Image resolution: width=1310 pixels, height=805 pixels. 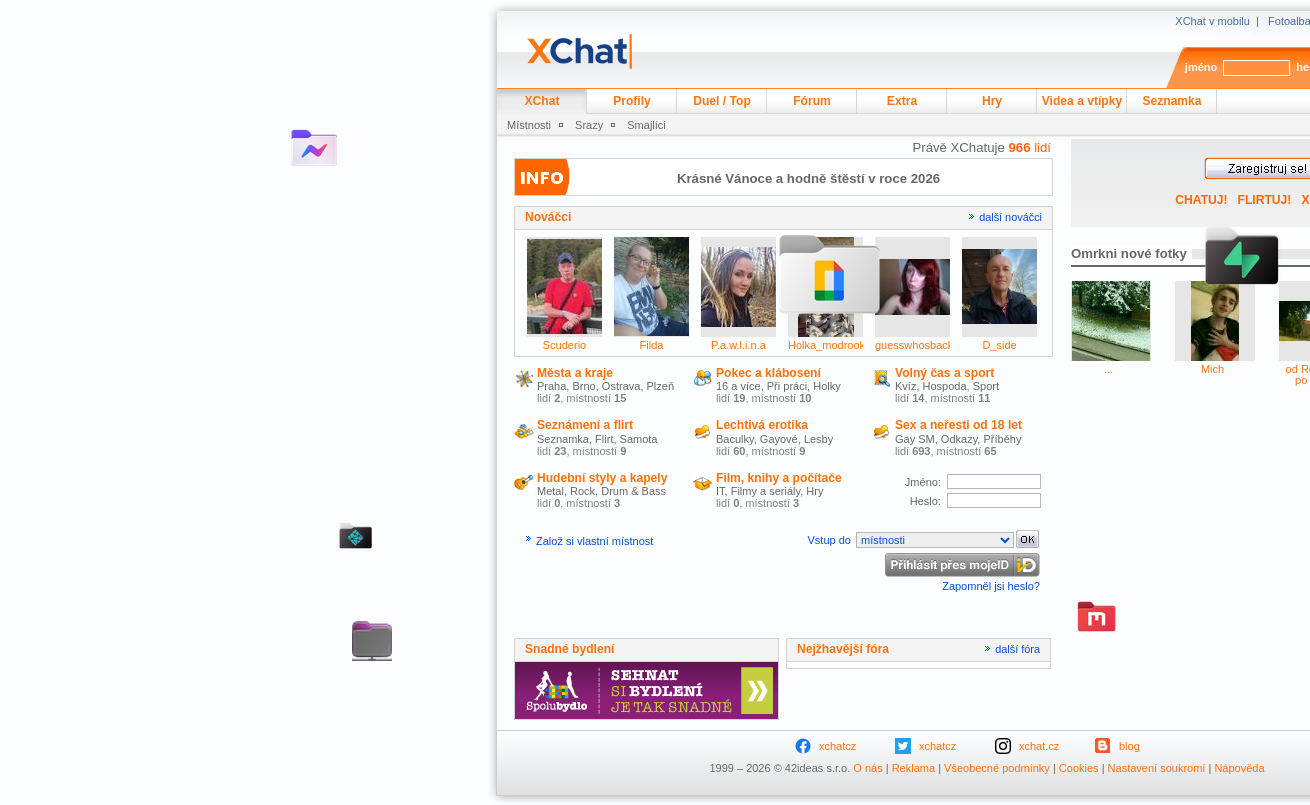 What do you see at coordinates (372, 641) in the screenshot?
I see `access remote or network folder` at bounding box center [372, 641].